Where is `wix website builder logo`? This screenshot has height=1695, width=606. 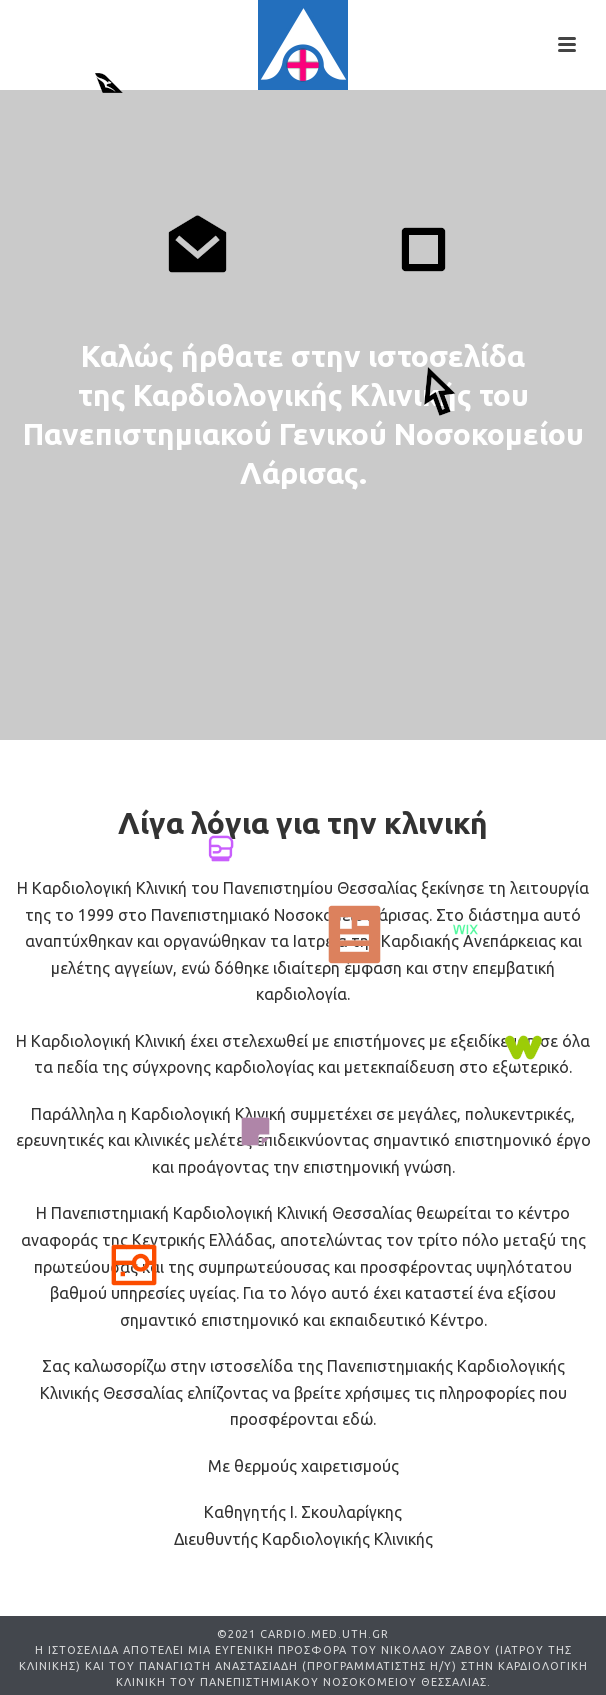 wix website builder logo is located at coordinates (465, 929).